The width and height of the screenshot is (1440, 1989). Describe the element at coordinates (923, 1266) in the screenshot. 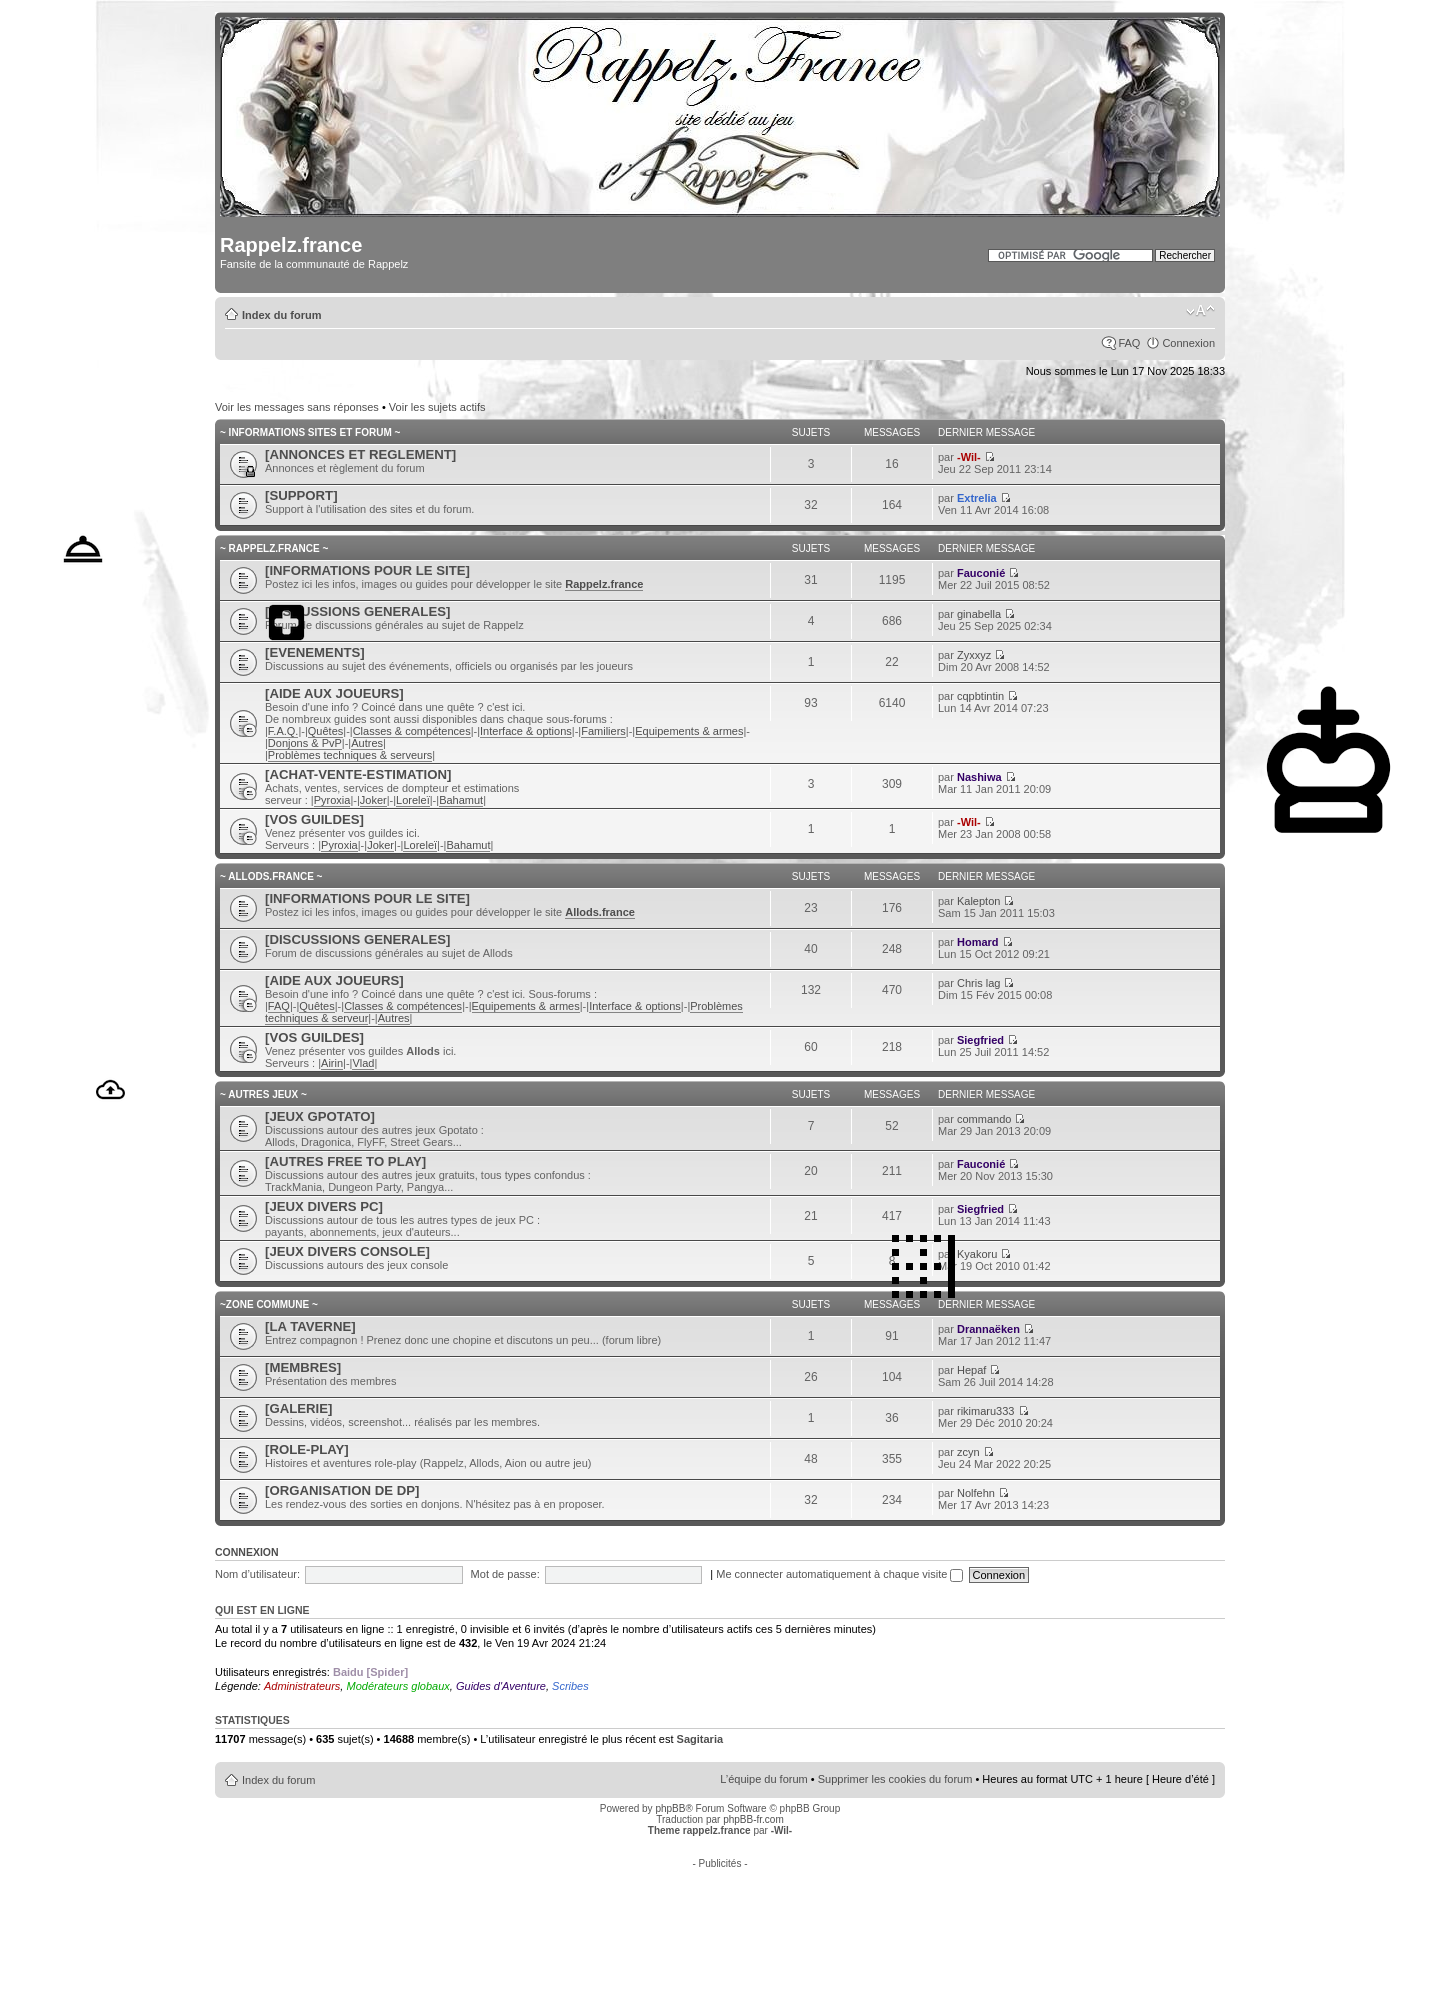

I see `apply border to the right edge of a cell or selection` at that location.